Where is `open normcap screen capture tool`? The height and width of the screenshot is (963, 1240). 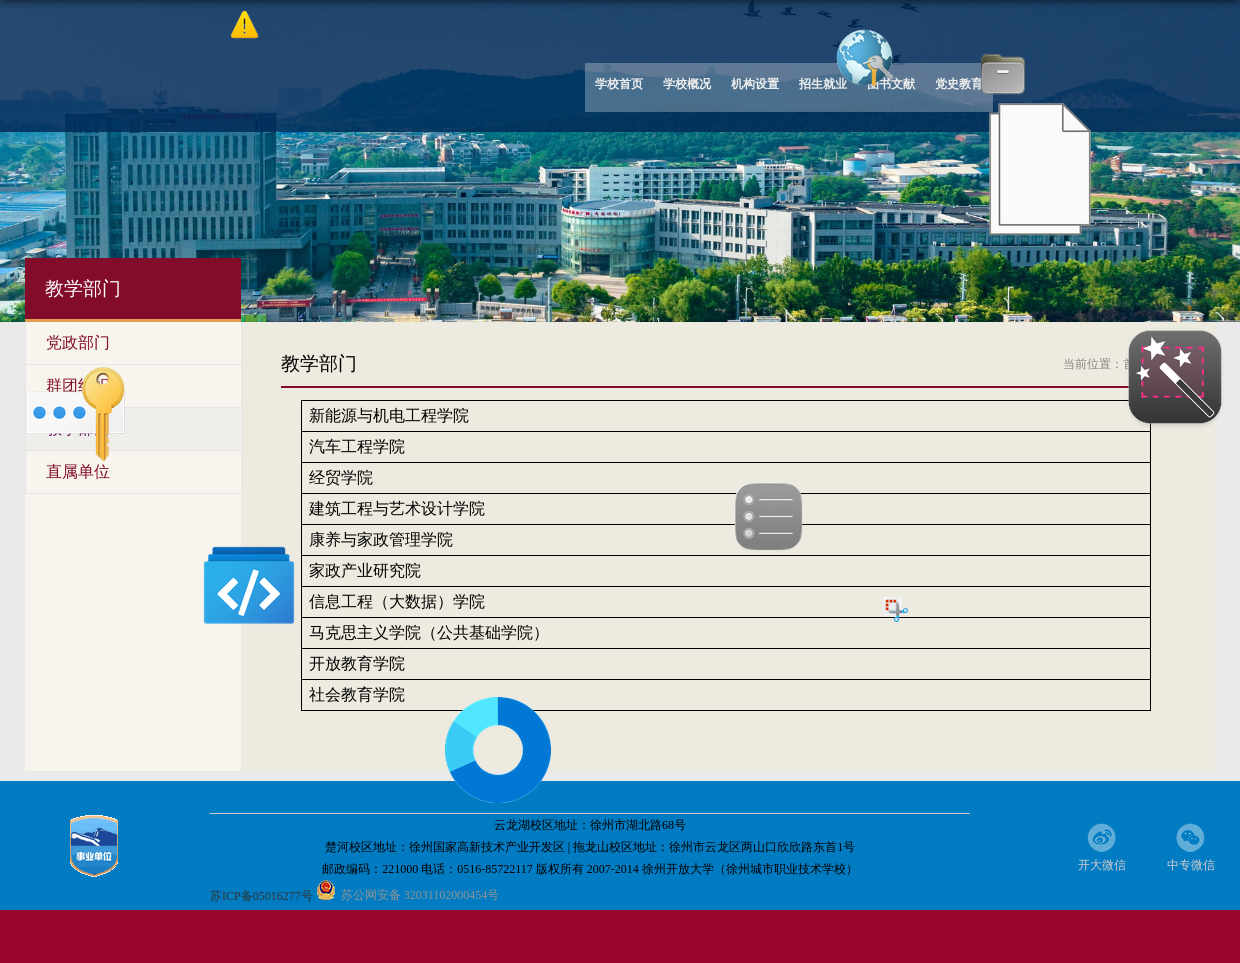
open normcap screen capture tool is located at coordinates (1175, 377).